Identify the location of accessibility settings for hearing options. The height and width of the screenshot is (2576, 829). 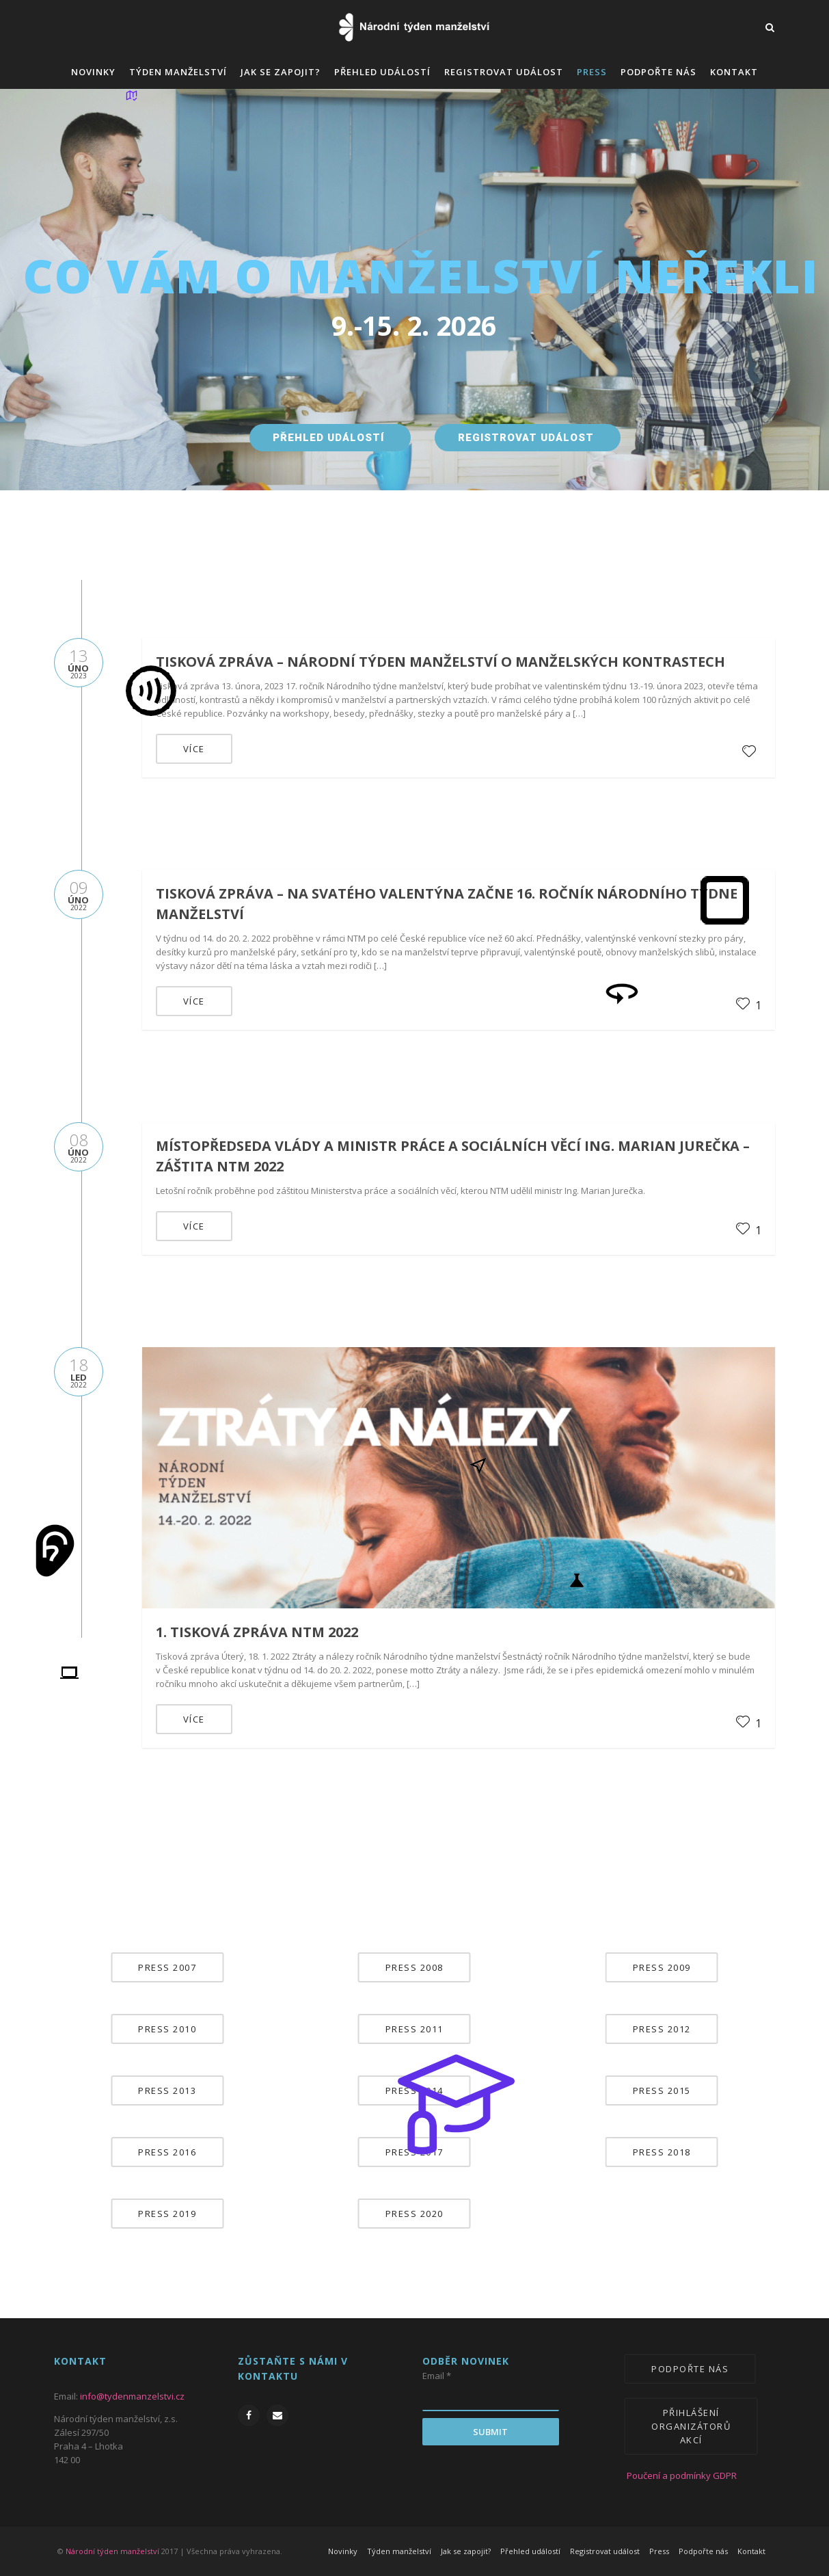
(55, 1550).